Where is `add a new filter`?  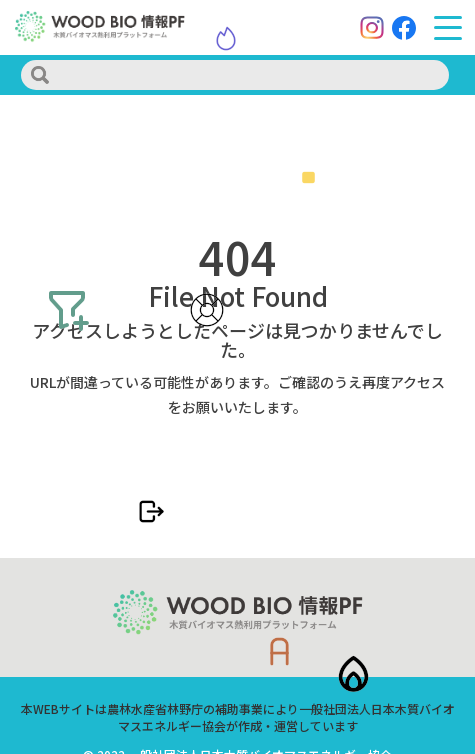
add a new filter is located at coordinates (67, 309).